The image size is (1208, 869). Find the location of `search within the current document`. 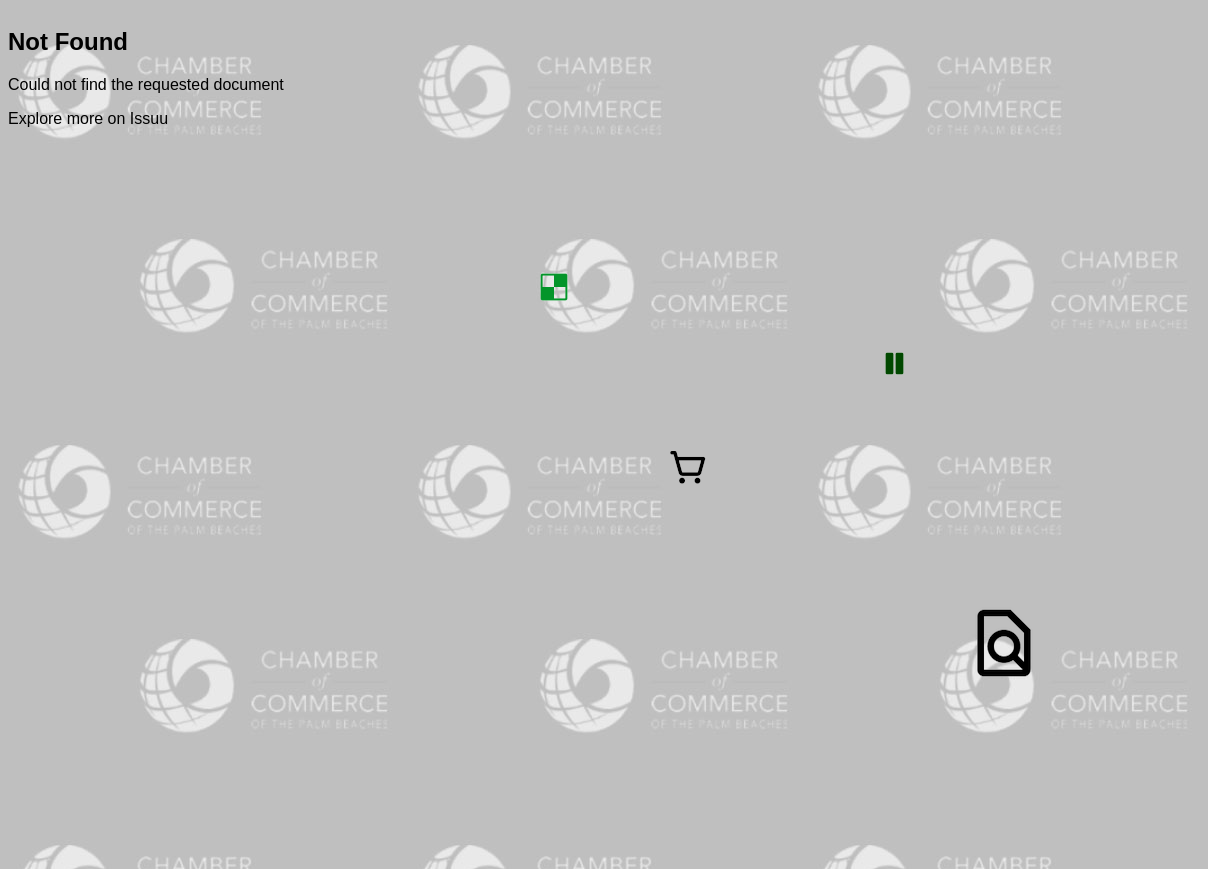

search within the current document is located at coordinates (1004, 643).